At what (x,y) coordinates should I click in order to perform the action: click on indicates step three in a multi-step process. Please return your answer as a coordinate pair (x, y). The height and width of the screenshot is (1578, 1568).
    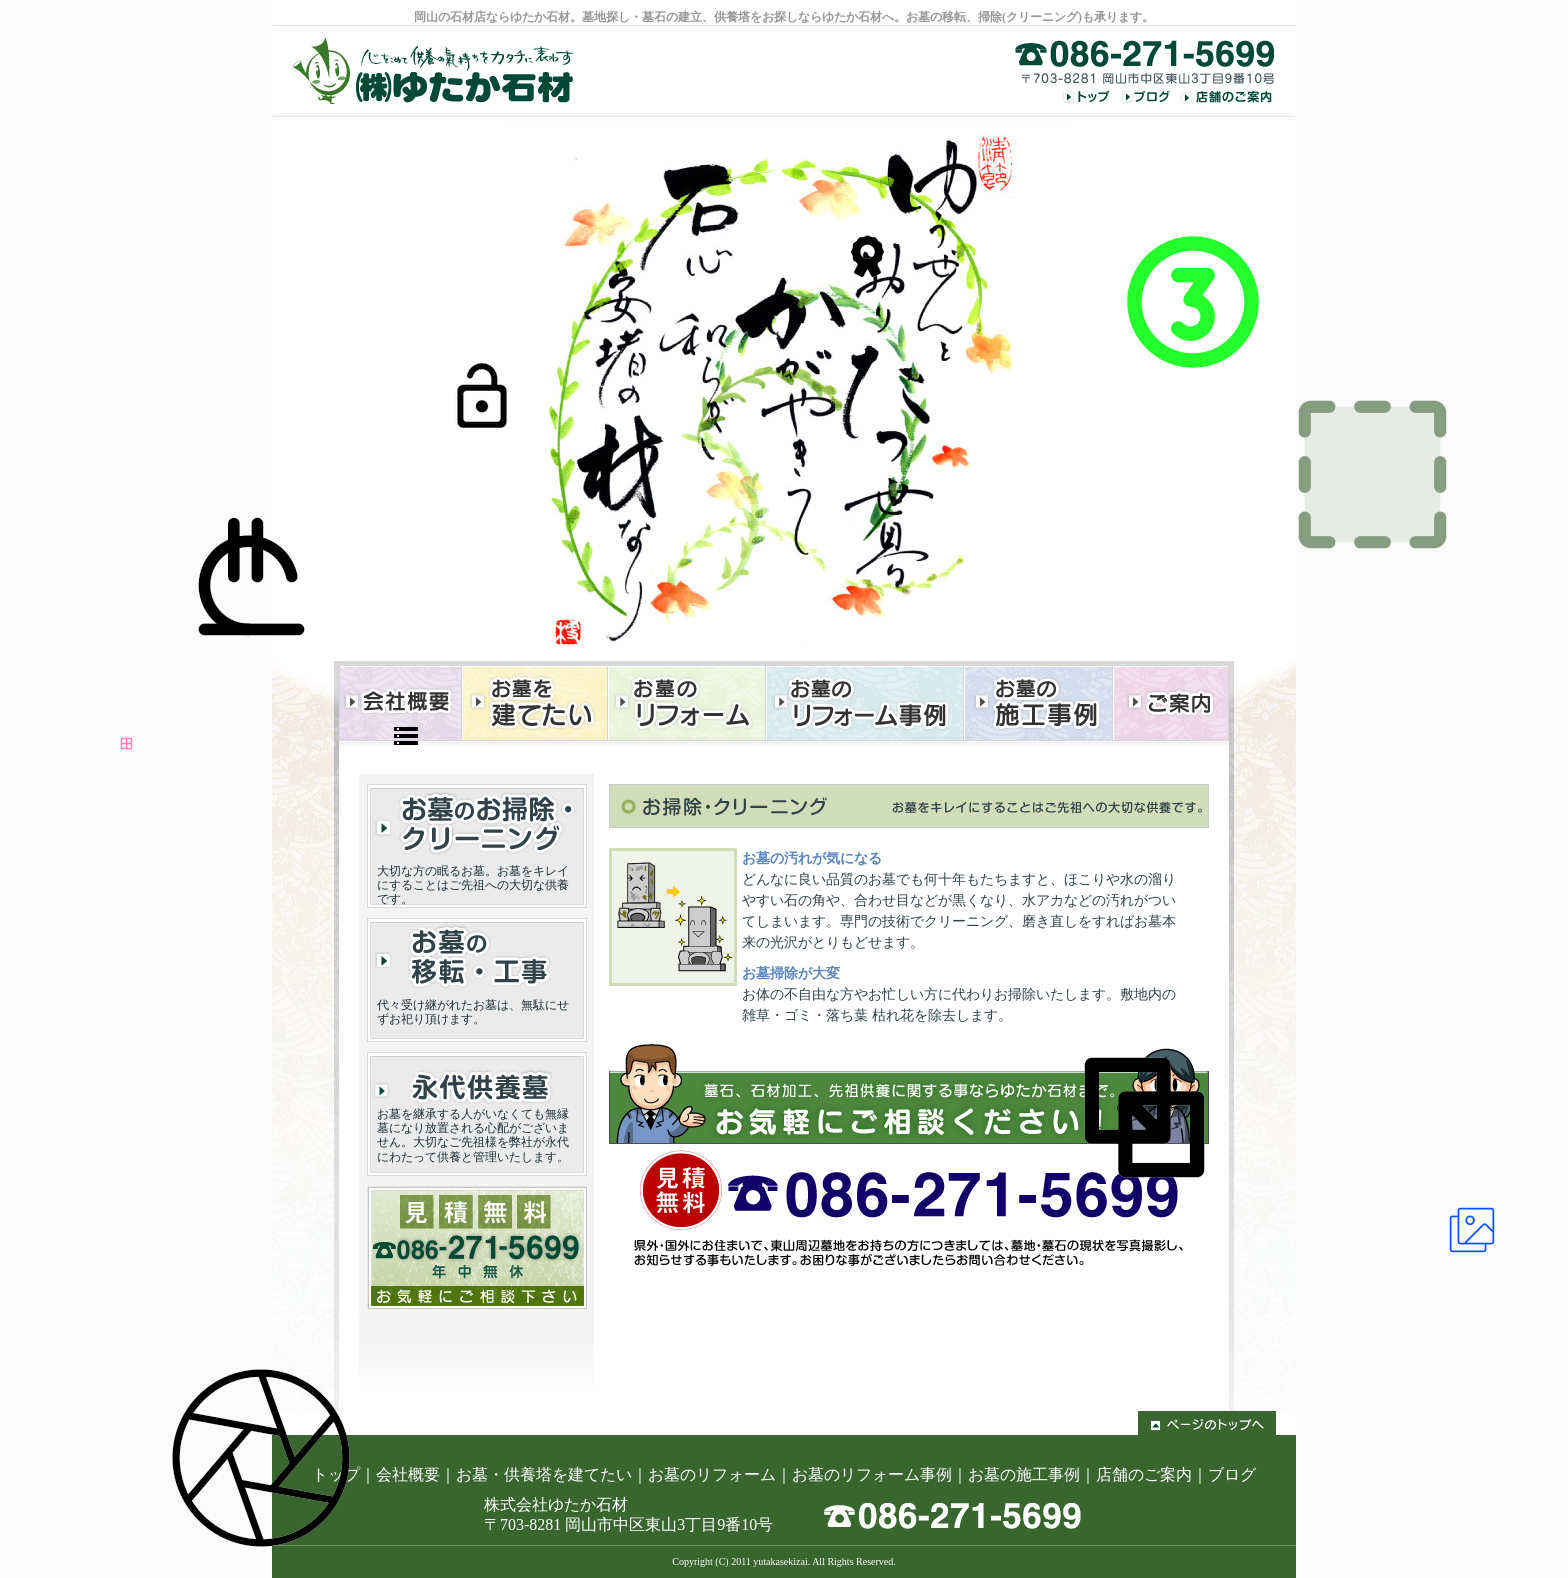
    Looking at the image, I should click on (1193, 302).